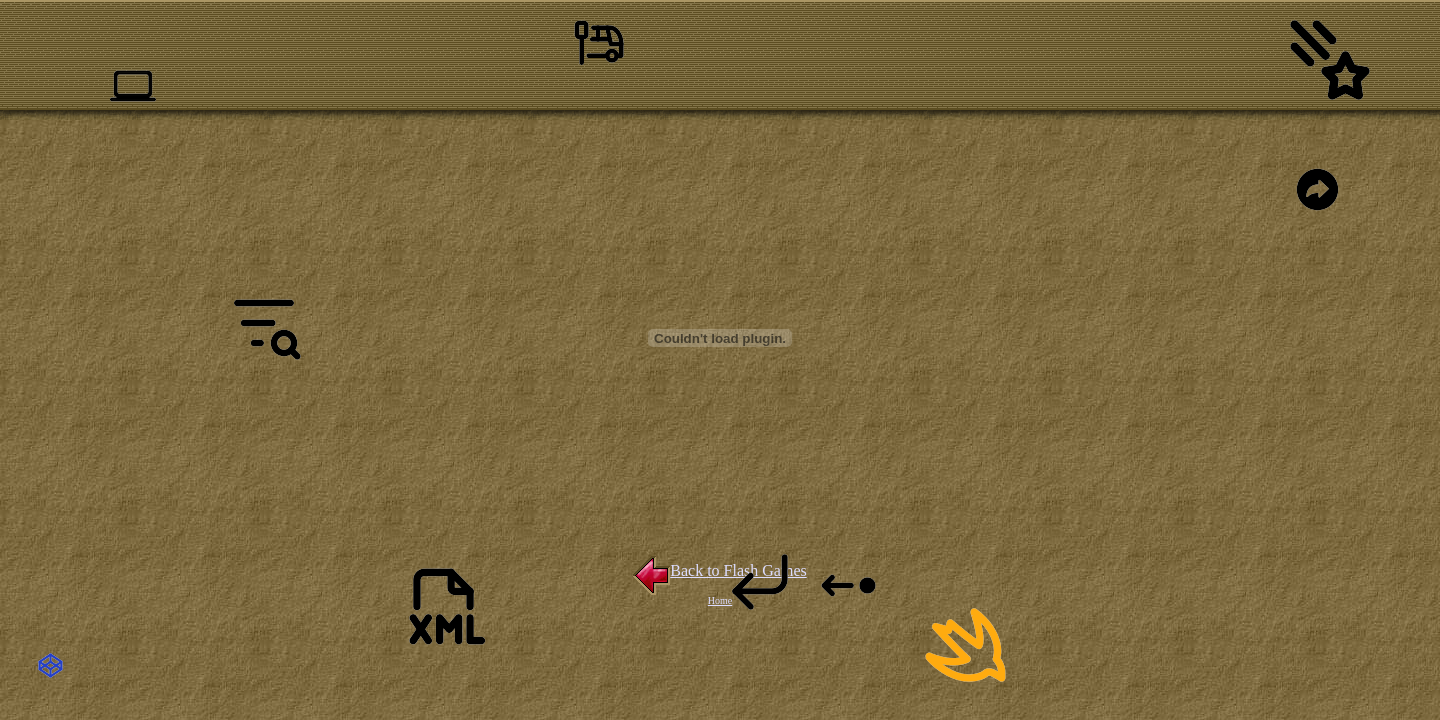  I want to click on open CodePen website, so click(50, 665).